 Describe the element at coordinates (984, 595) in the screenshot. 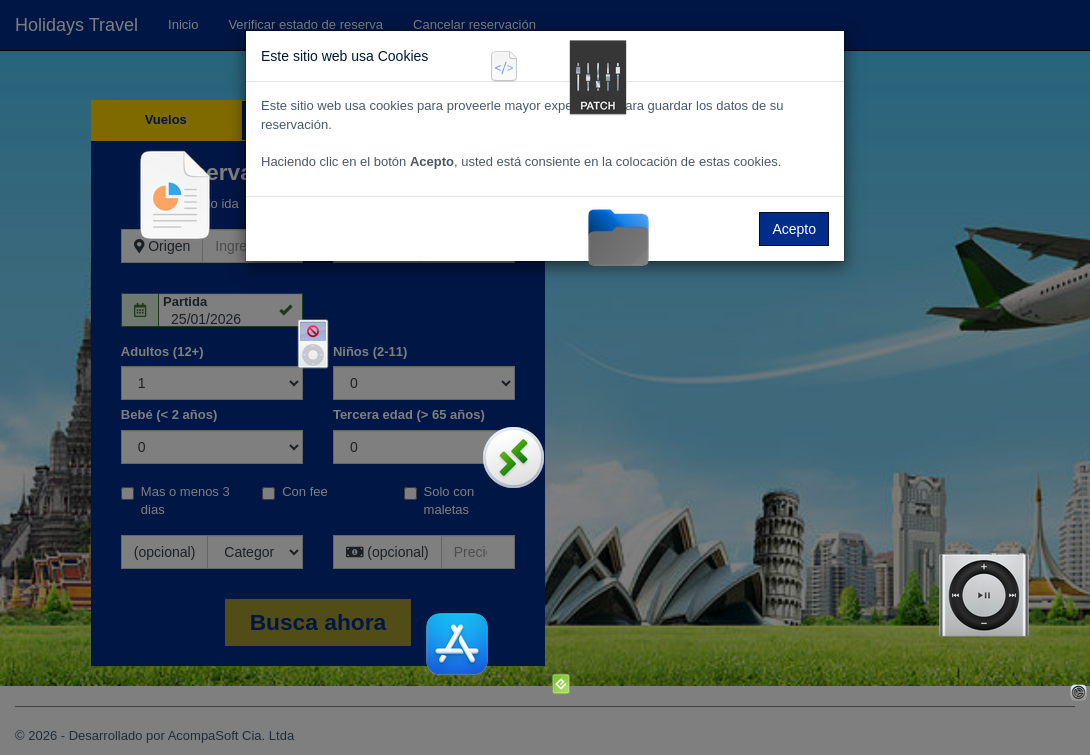

I see `iPod shuffle device connected` at that location.